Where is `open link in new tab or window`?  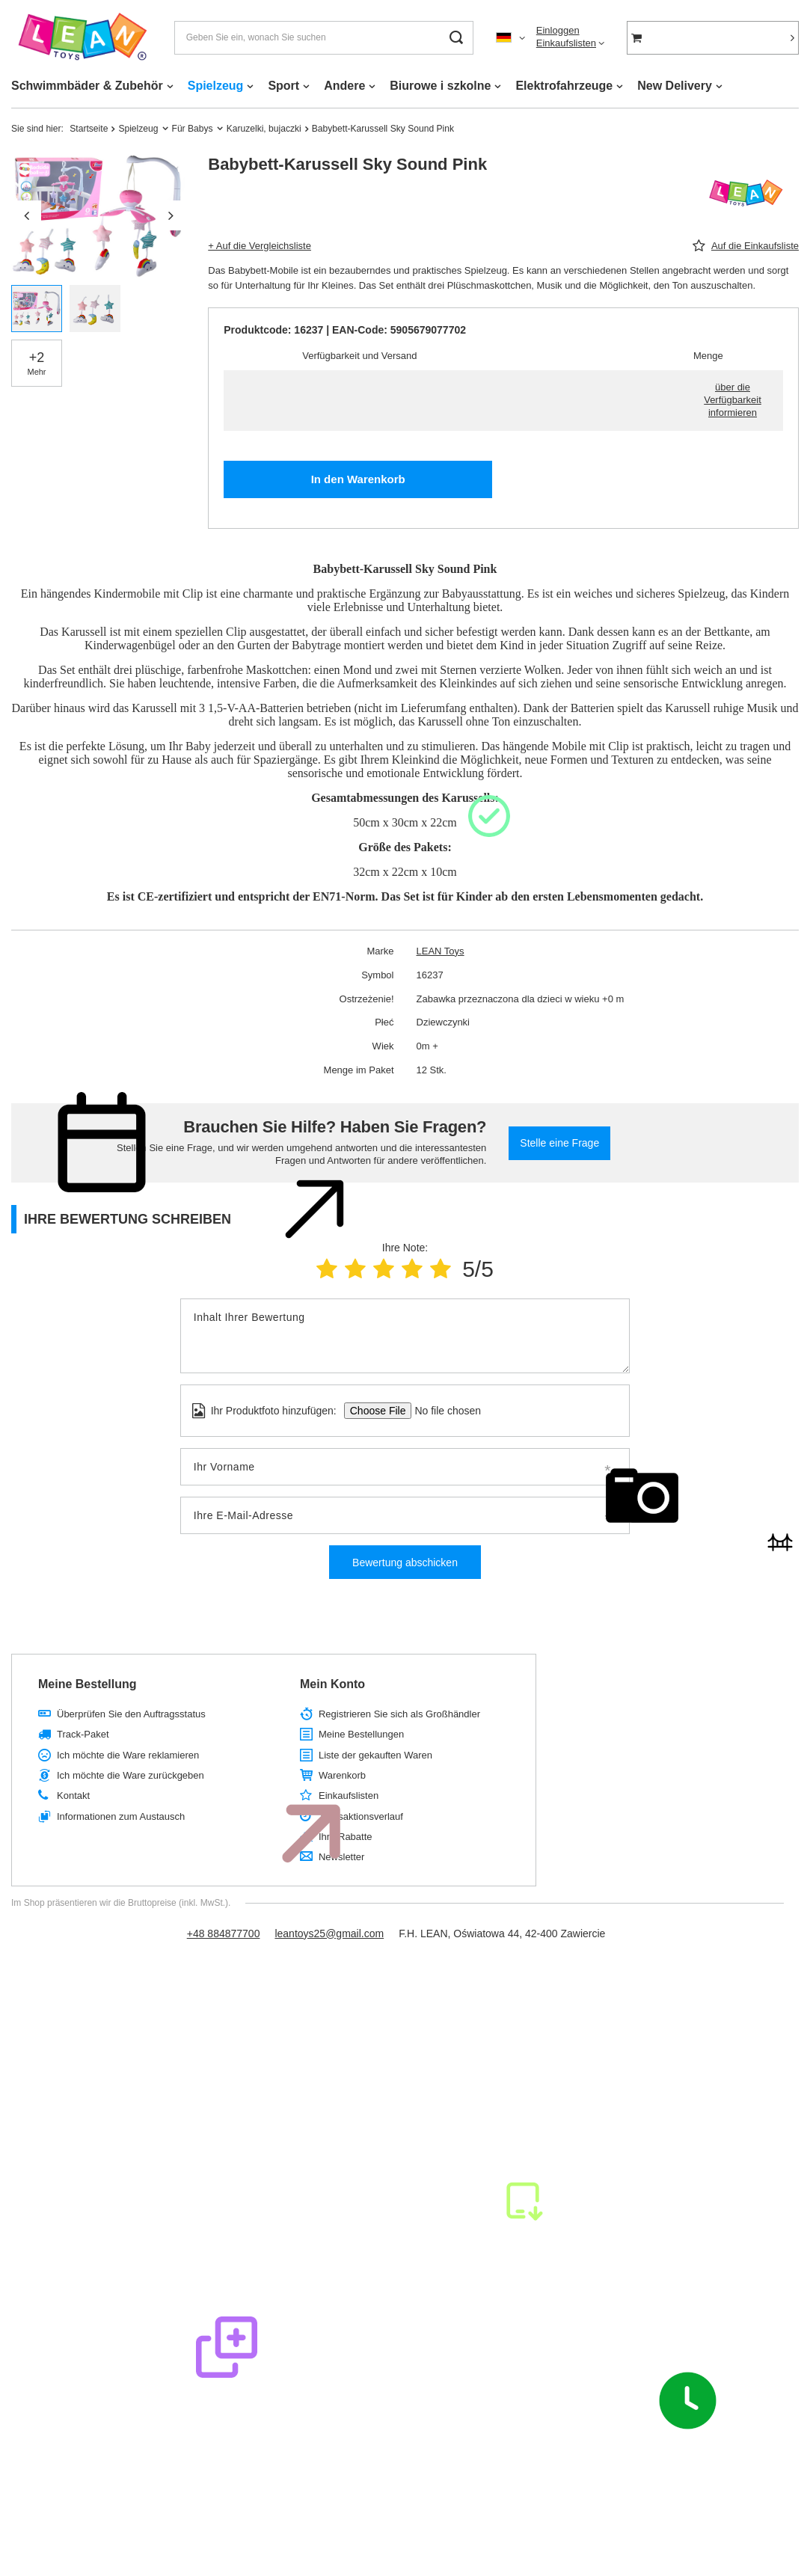 open link in new tab or window is located at coordinates (312, 1211).